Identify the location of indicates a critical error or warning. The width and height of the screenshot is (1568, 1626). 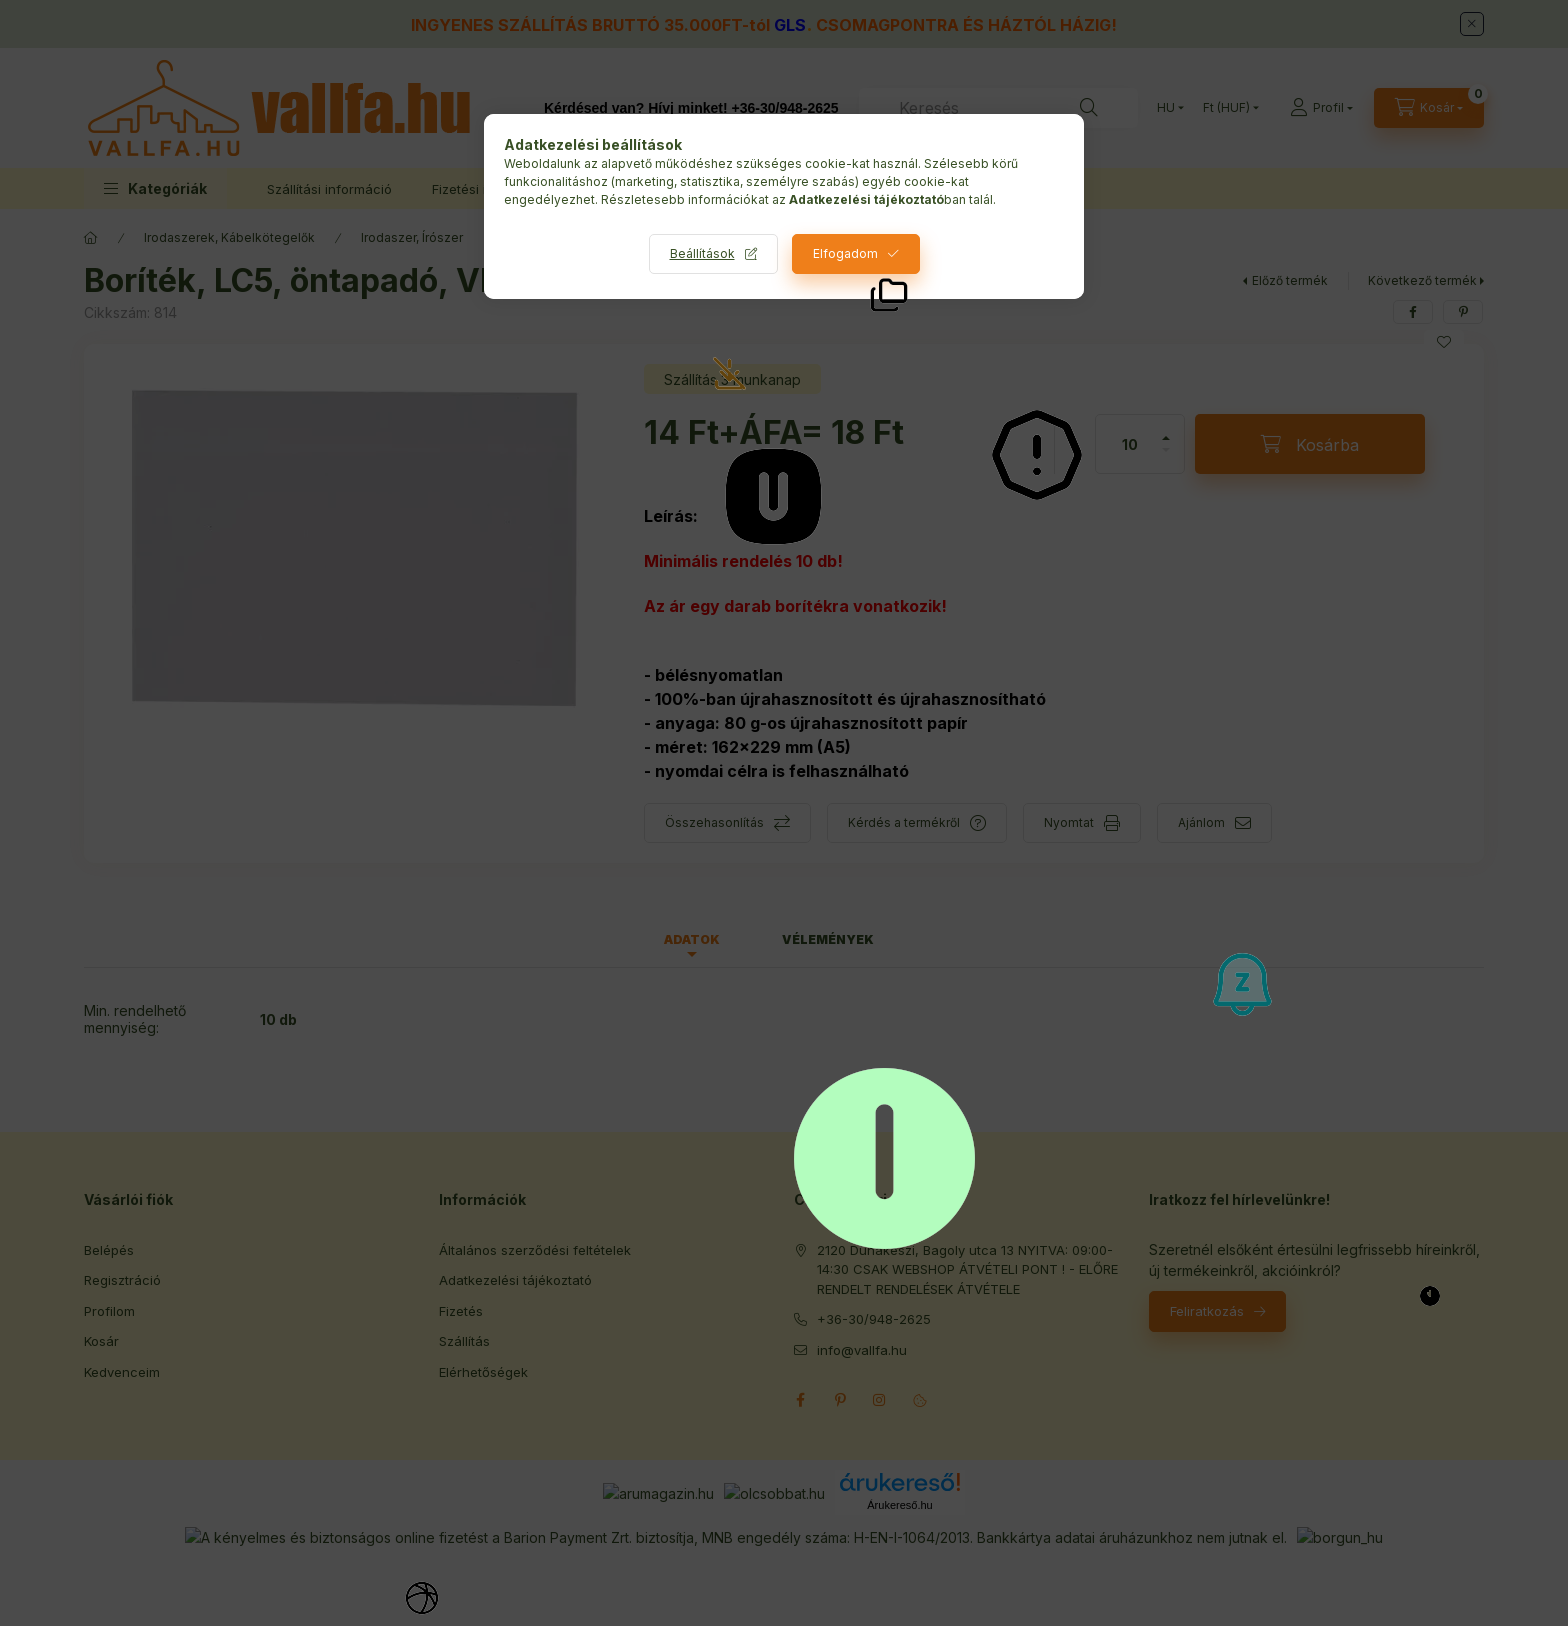
(1037, 455).